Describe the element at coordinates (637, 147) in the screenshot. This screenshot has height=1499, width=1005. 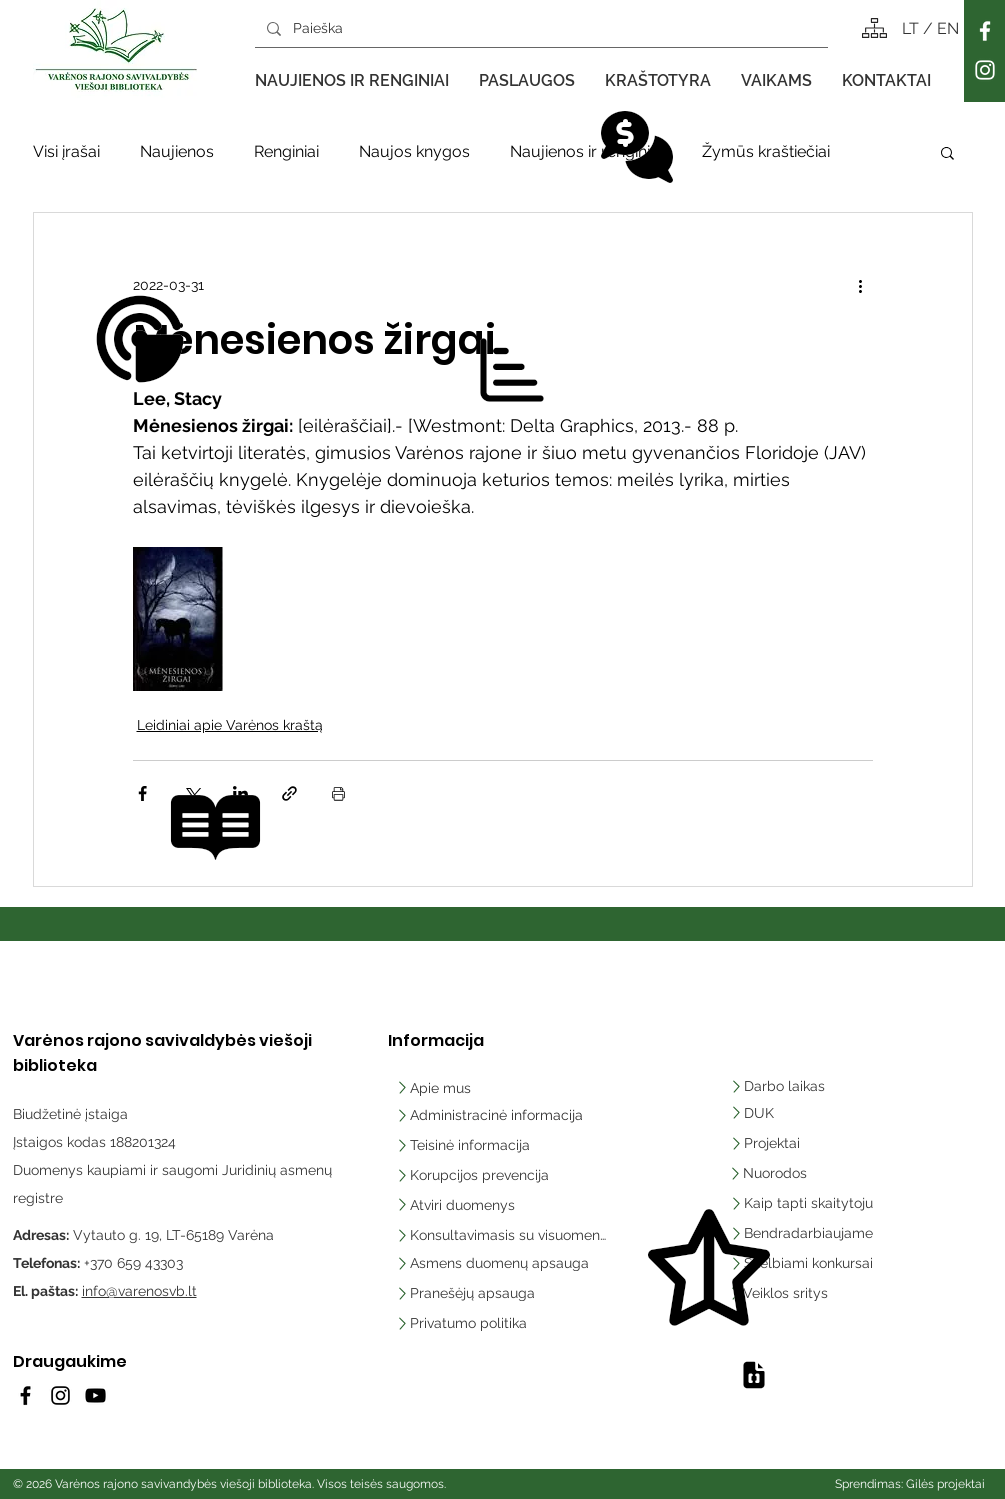
I see `view financial discussions or payment messages` at that location.